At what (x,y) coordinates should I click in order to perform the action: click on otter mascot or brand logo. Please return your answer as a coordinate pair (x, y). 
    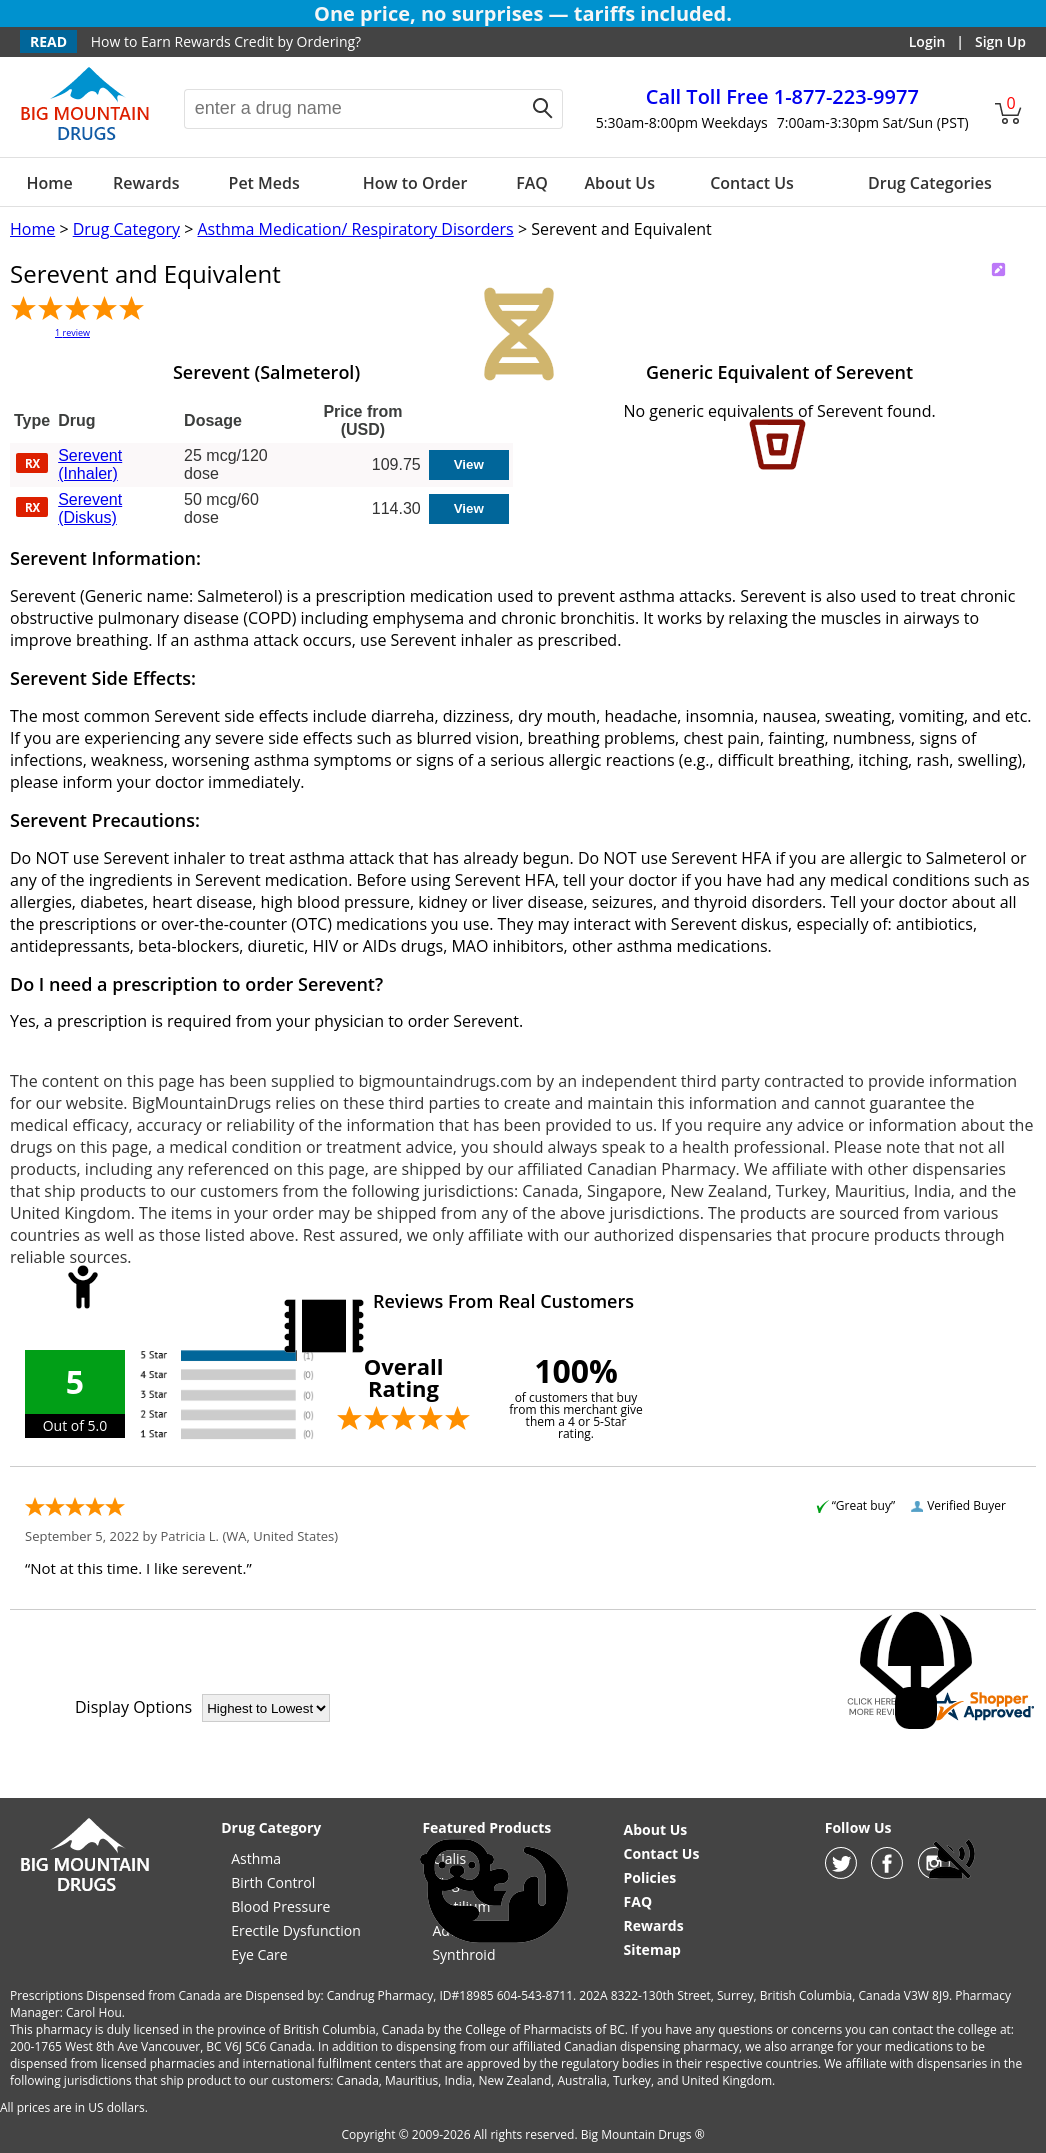
    Looking at the image, I should click on (494, 1891).